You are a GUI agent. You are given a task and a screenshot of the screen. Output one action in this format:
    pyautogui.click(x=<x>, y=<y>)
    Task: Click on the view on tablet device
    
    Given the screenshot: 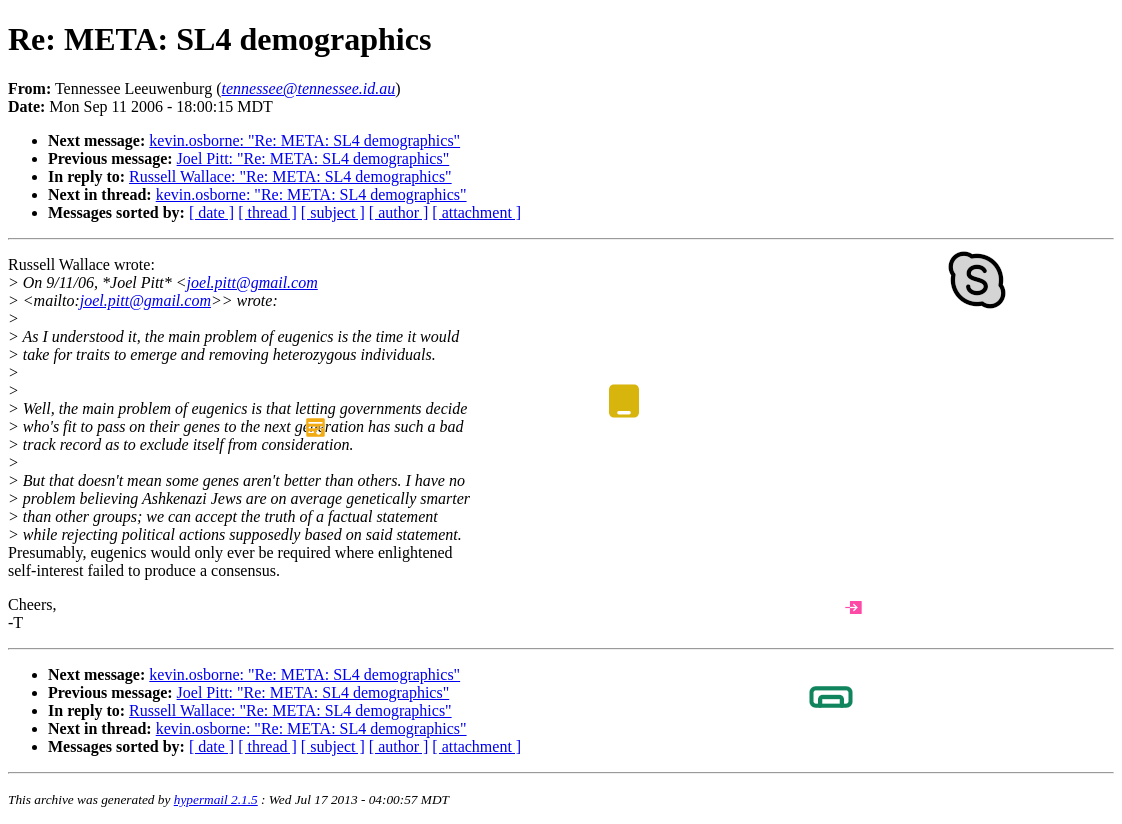 What is the action you would take?
    pyautogui.click(x=624, y=401)
    